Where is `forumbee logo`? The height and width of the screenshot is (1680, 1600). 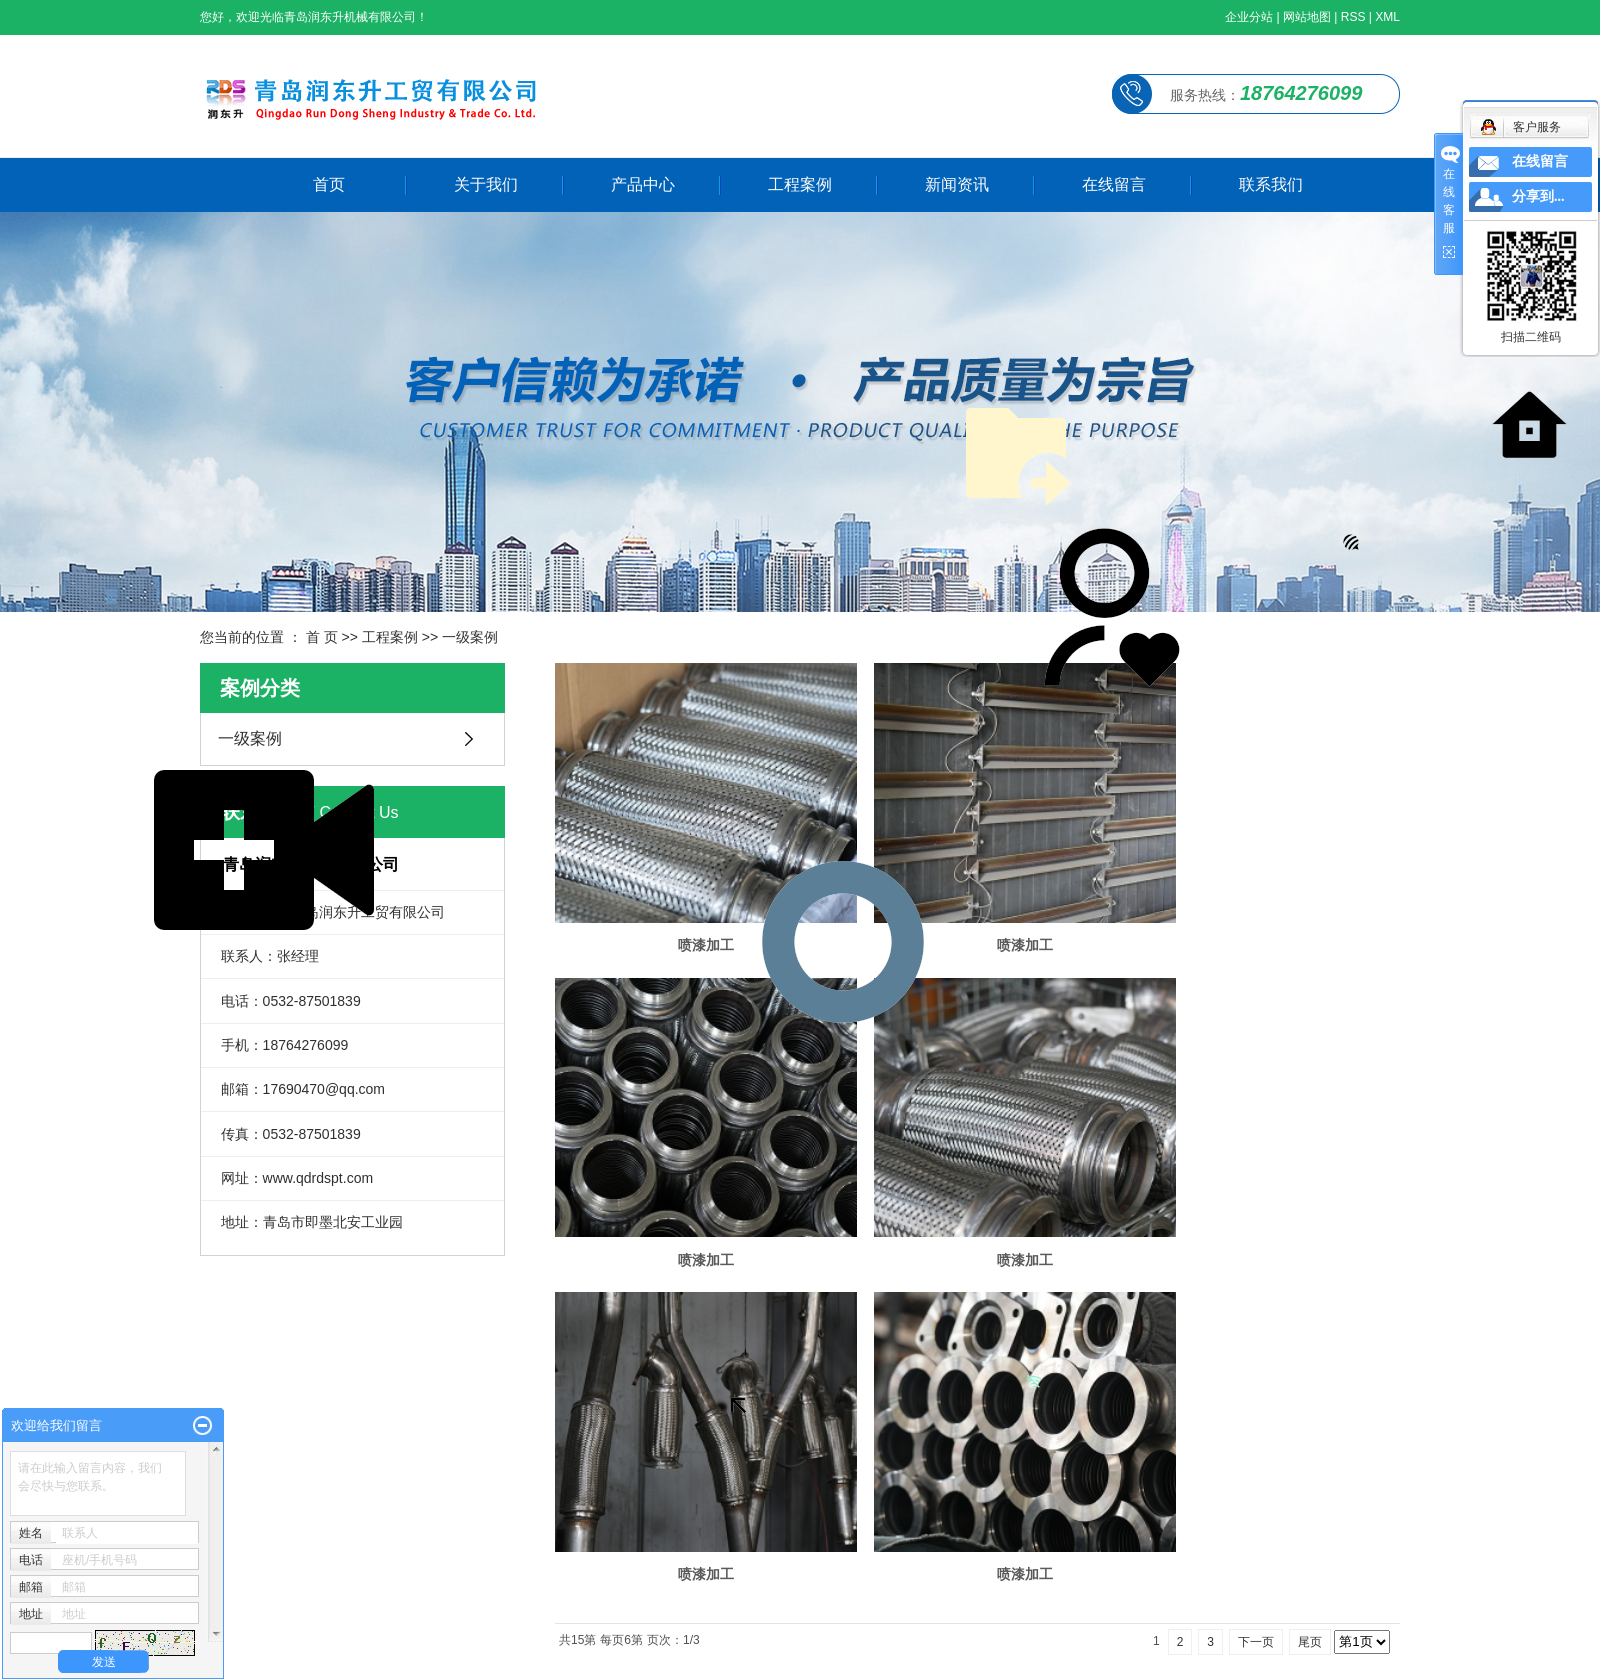 forumbee logo is located at coordinates (1351, 542).